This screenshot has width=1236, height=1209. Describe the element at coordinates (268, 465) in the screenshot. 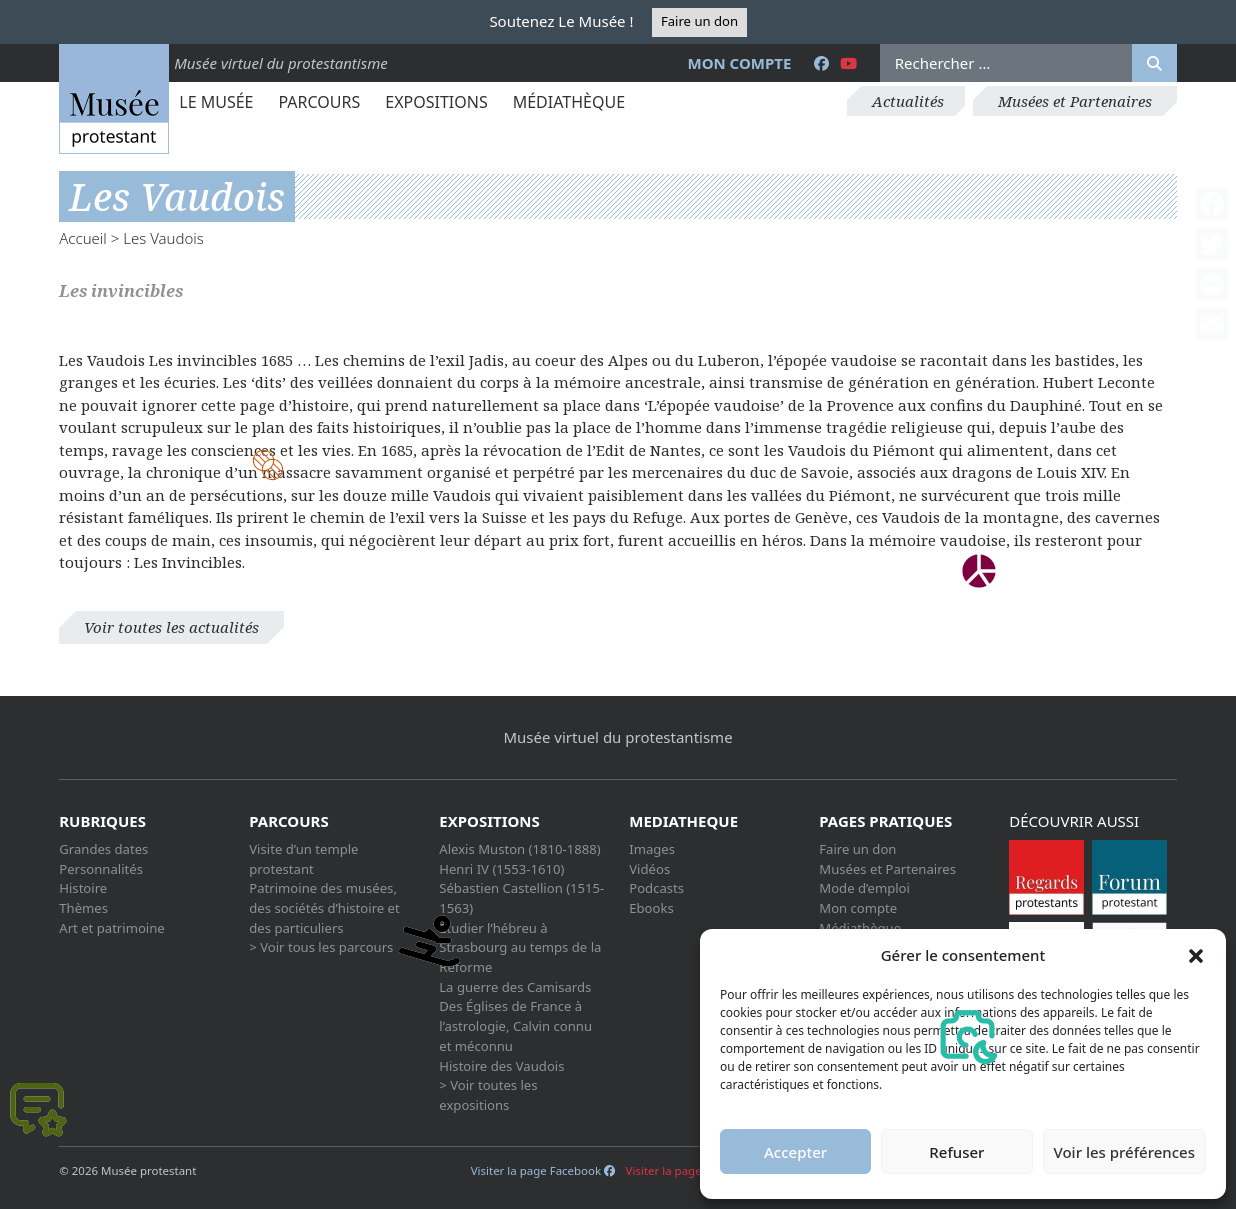

I see `exclude overlapping elements from selection` at that location.